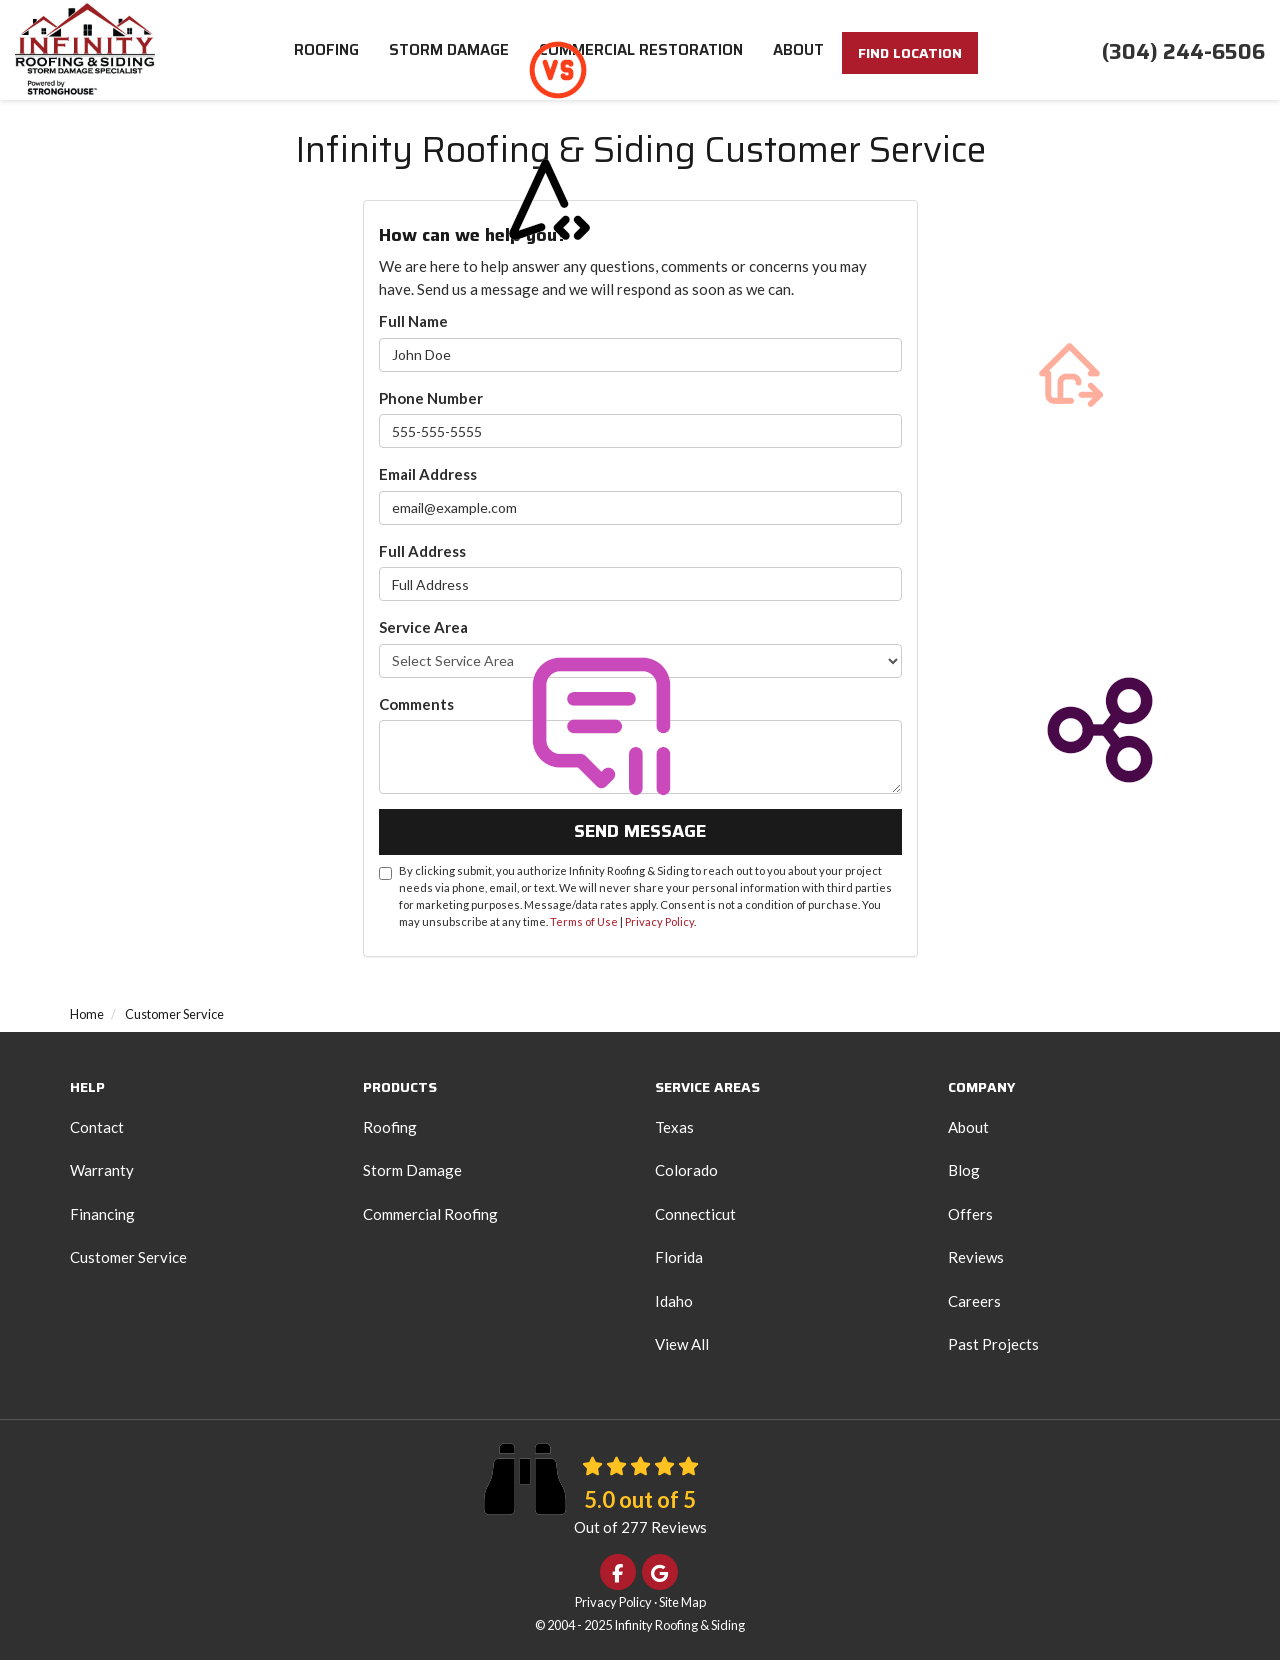 Image resolution: width=1280 pixels, height=1660 pixels. I want to click on search or explore content, so click(525, 1479).